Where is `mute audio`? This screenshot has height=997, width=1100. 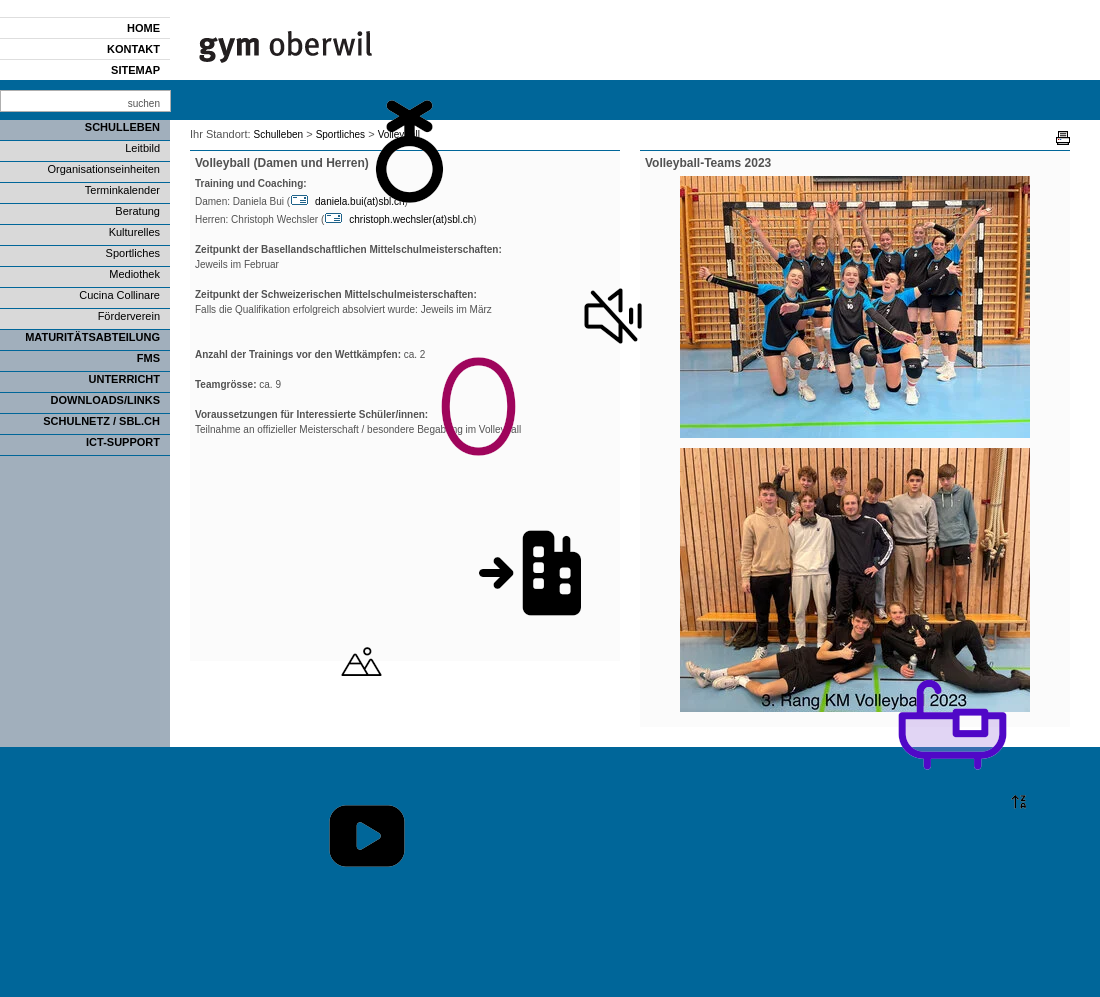 mute audio is located at coordinates (612, 316).